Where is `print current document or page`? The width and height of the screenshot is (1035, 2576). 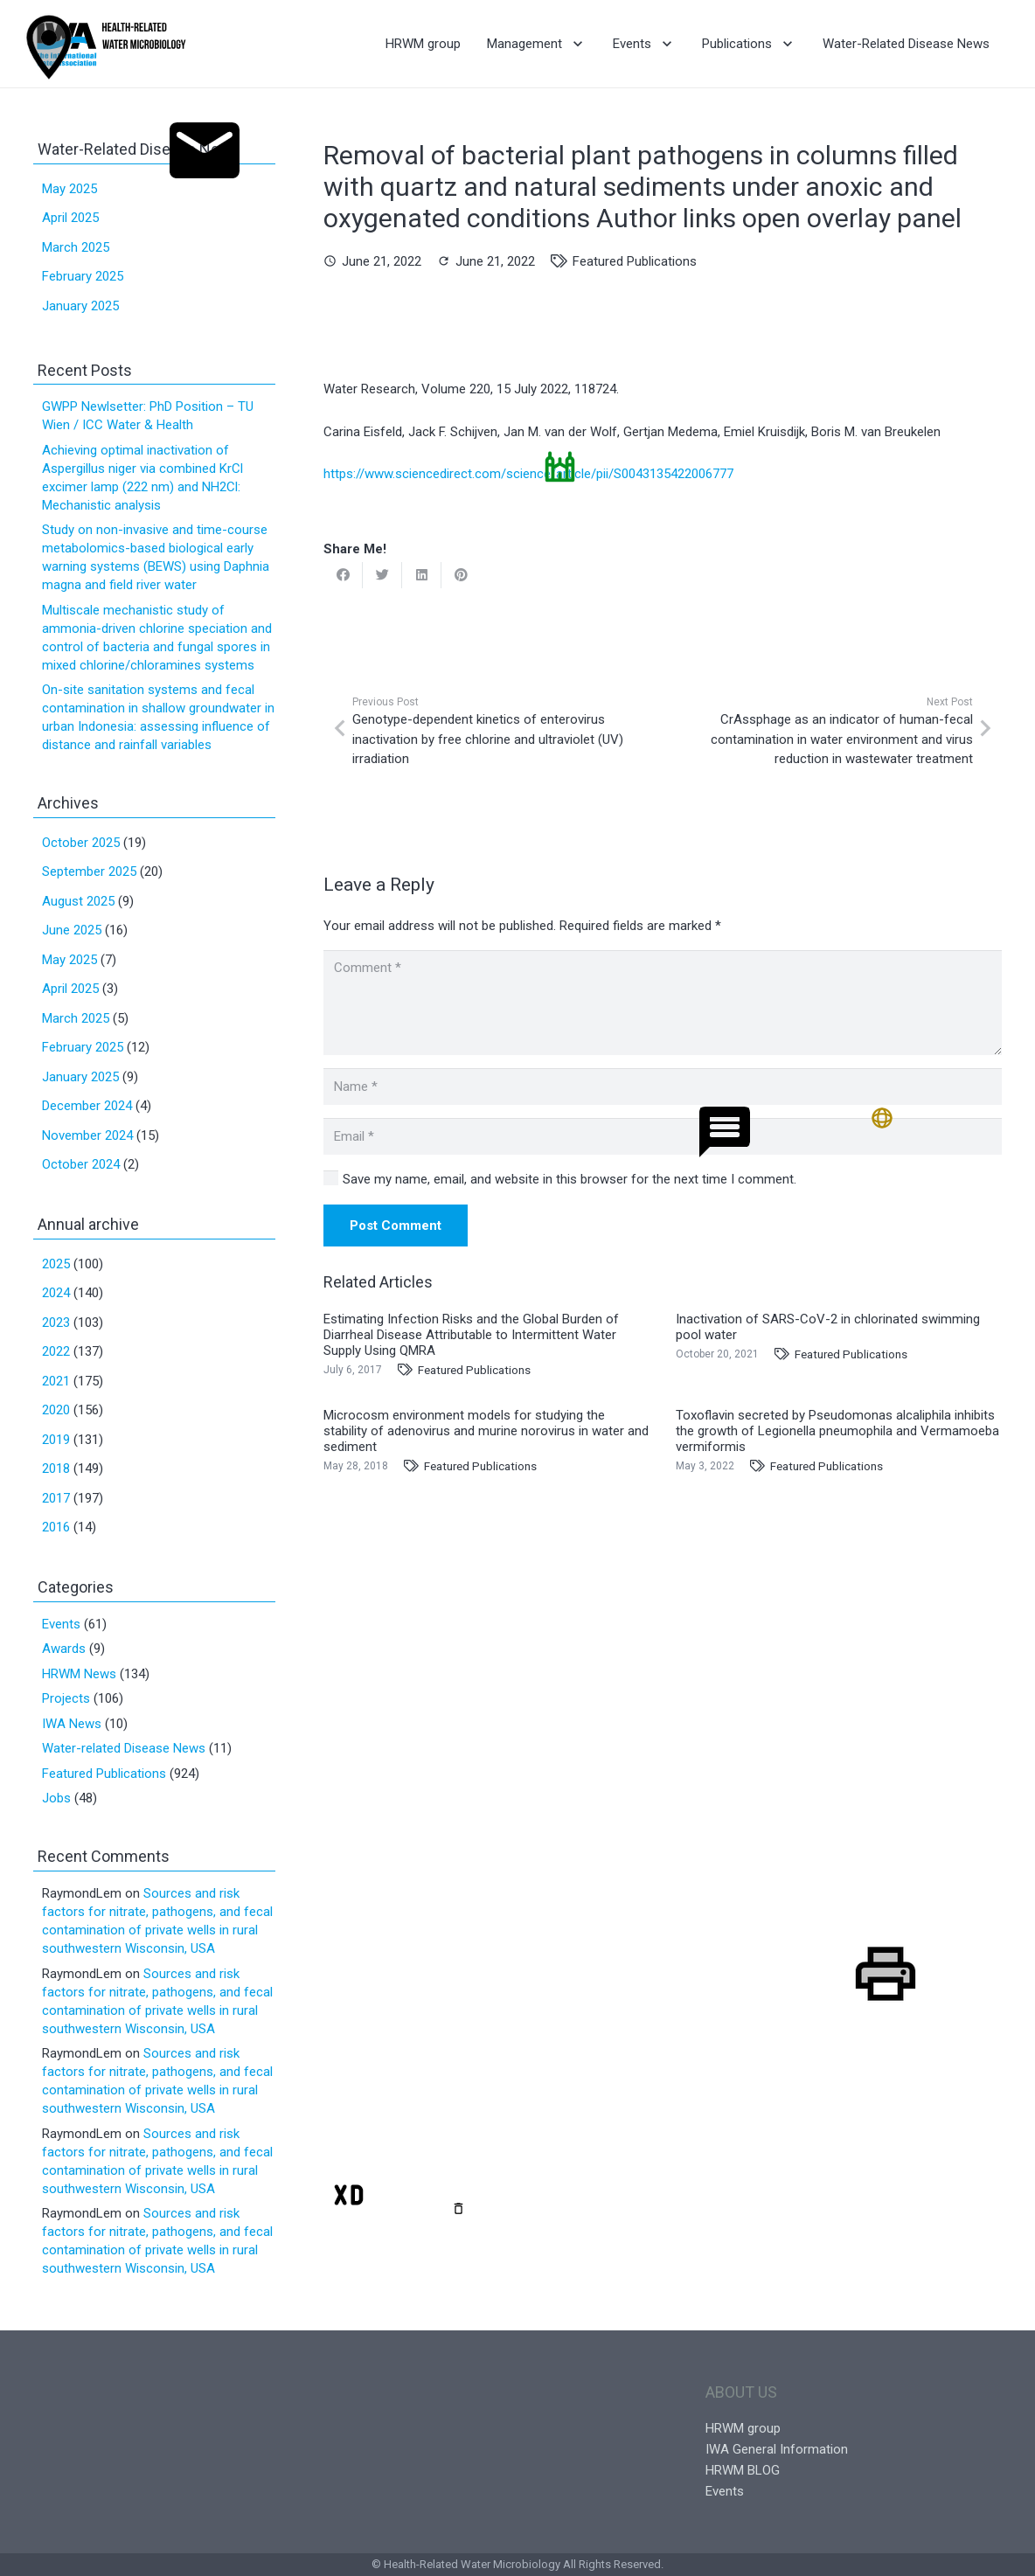 print current document or page is located at coordinates (886, 1974).